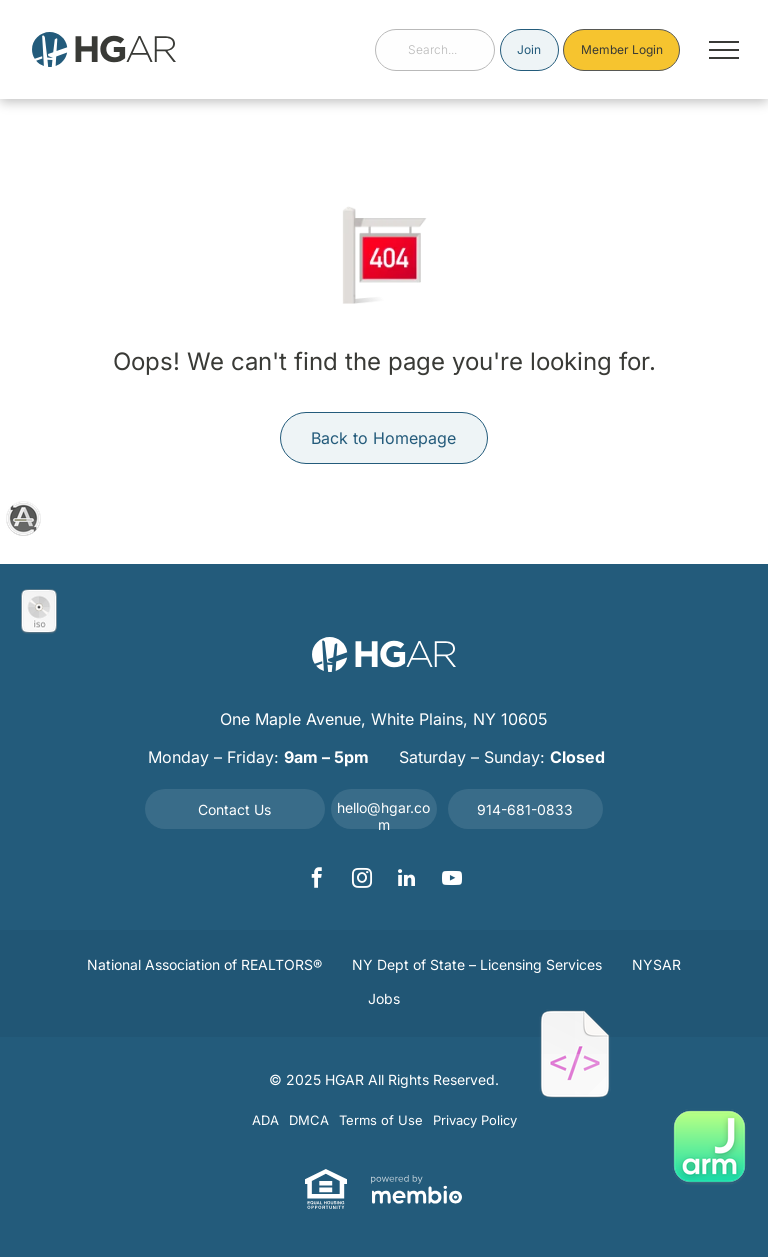 This screenshot has height=1257, width=768. Describe the element at coordinates (709, 1146) in the screenshot. I see `launch JArmEmu ARM assembly emulator` at that location.